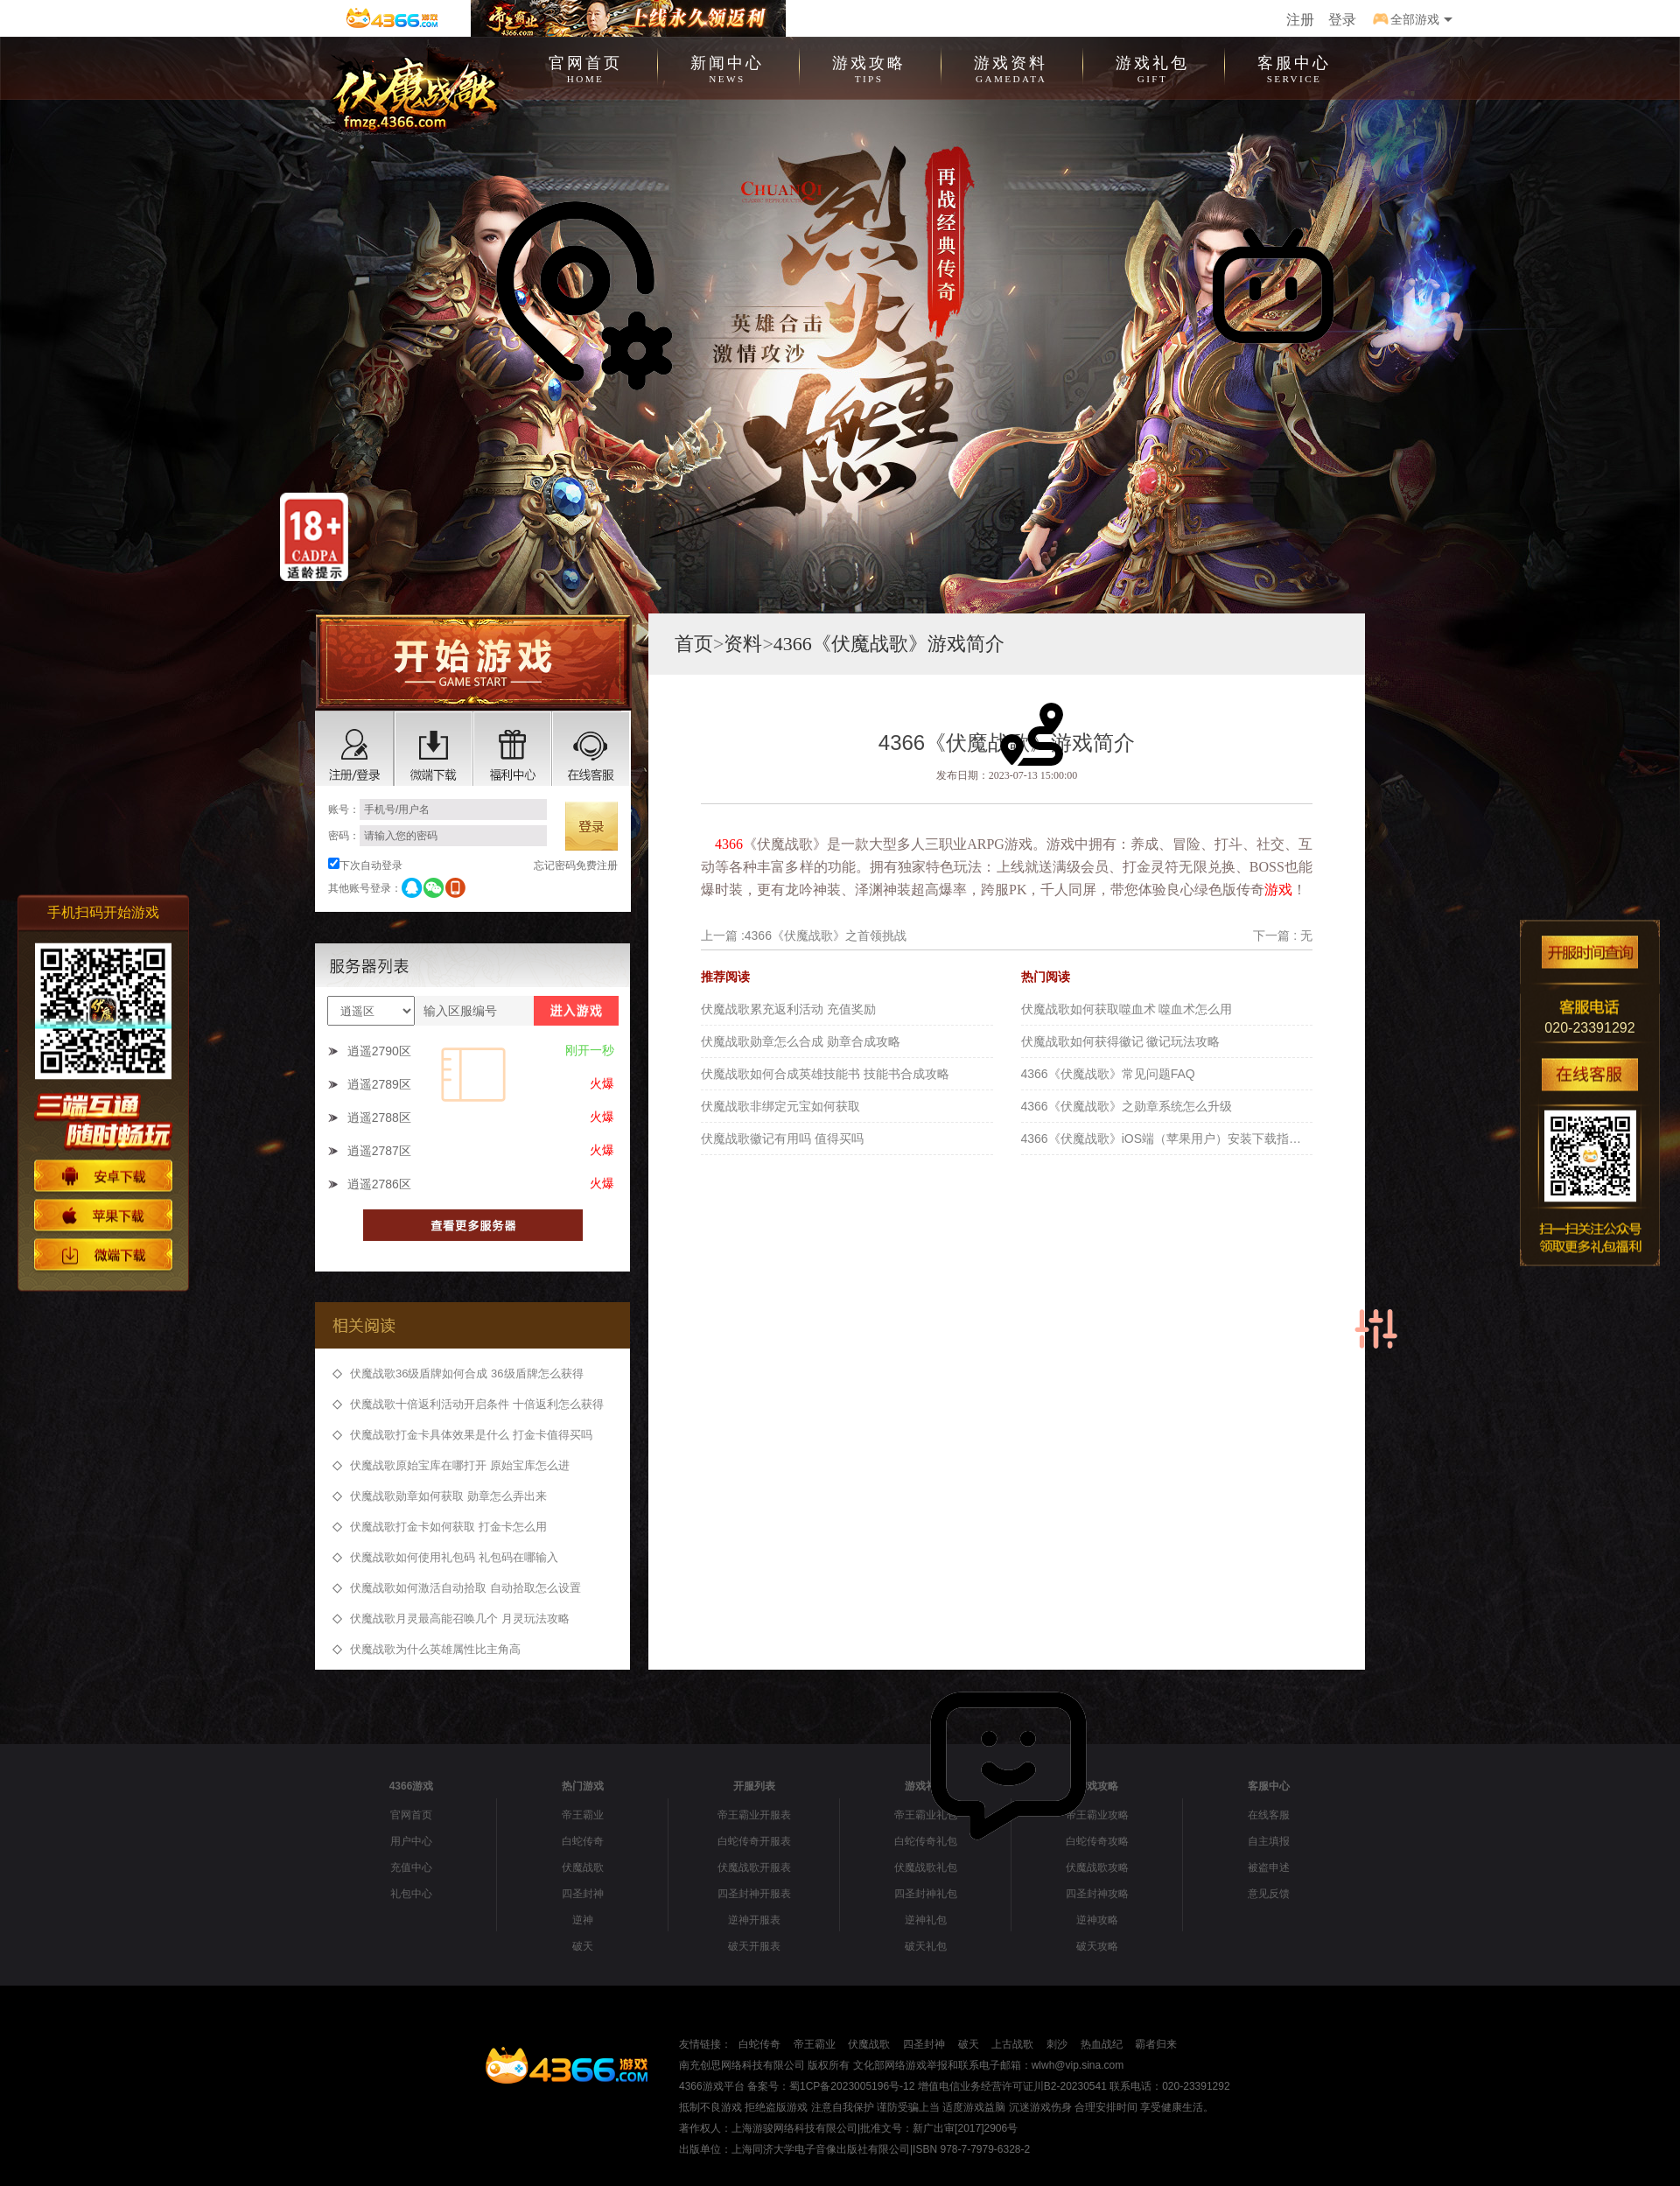  I want to click on open bilibili video streaming app, so click(1273, 289).